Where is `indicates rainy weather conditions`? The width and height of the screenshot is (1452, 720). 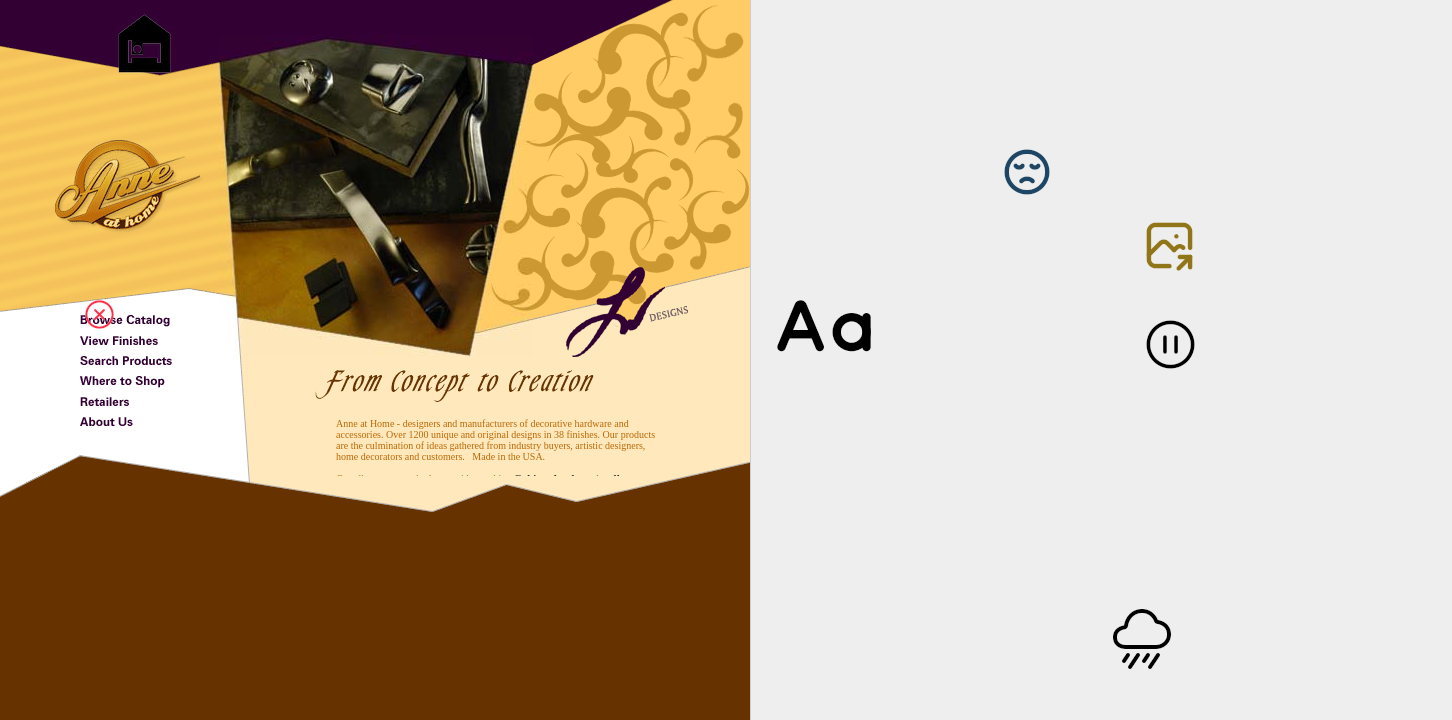 indicates rainy weather conditions is located at coordinates (1142, 639).